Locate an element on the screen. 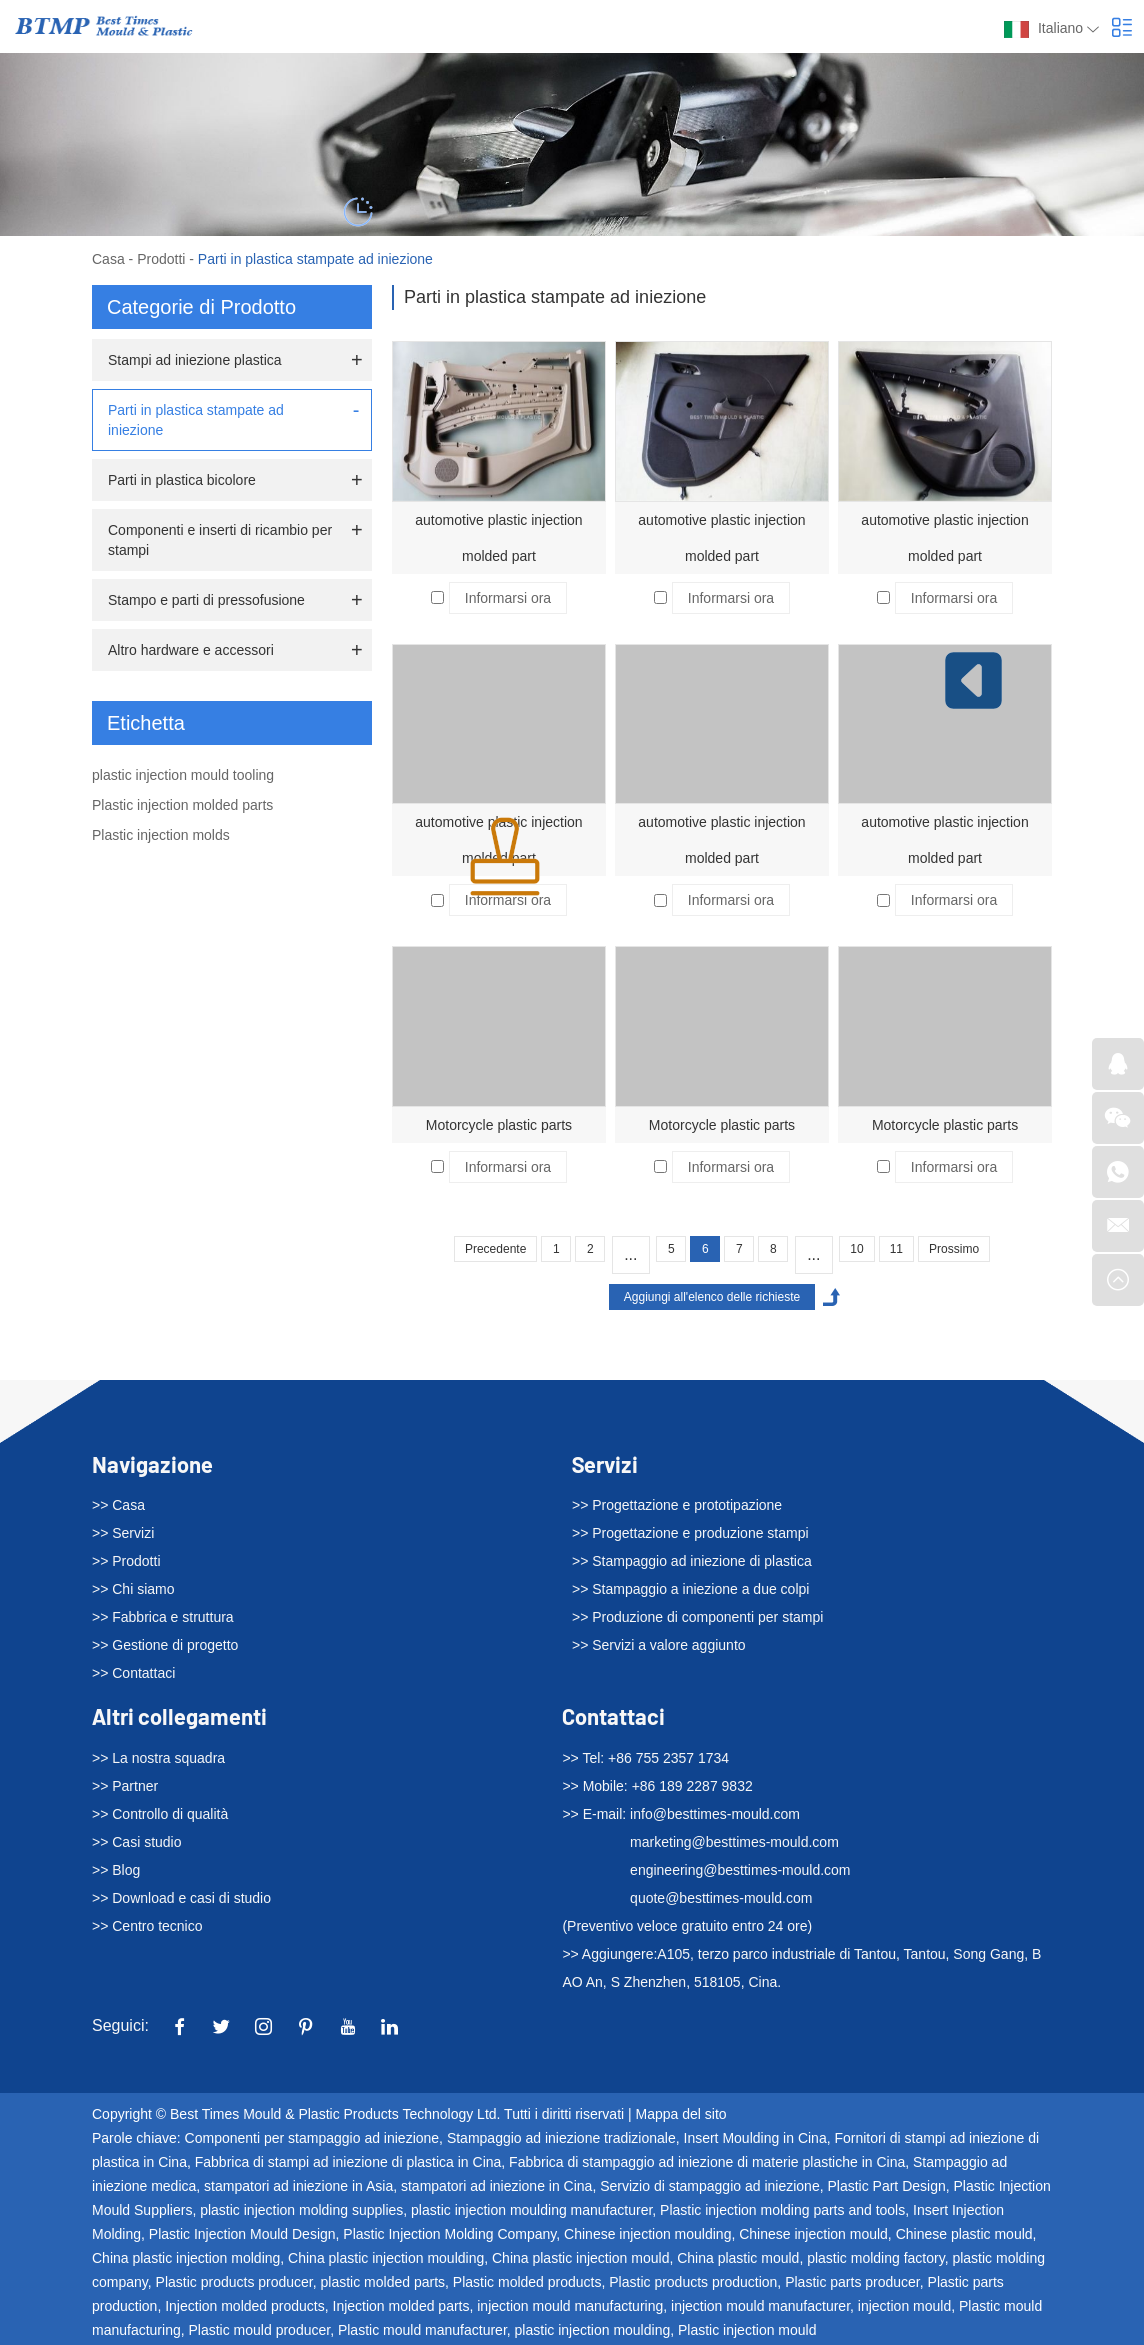 This screenshot has width=1144, height=2345. apply a stamp or seal to a document is located at coordinates (505, 858).